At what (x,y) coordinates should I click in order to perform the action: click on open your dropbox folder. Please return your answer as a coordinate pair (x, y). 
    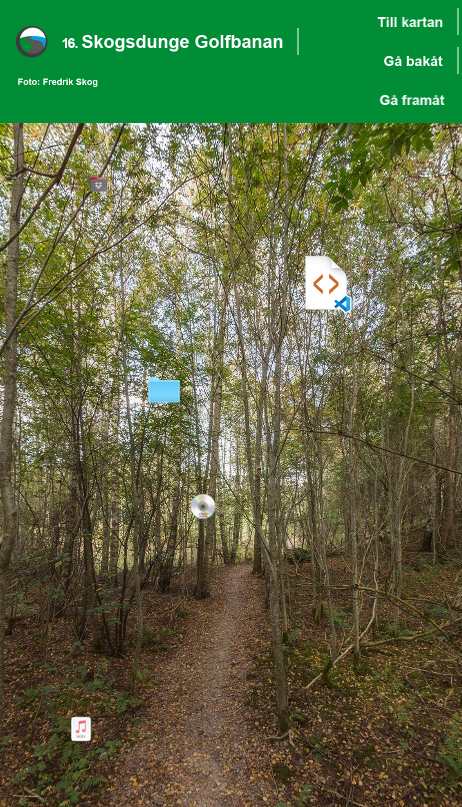
    Looking at the image, I should click on (98, 183).